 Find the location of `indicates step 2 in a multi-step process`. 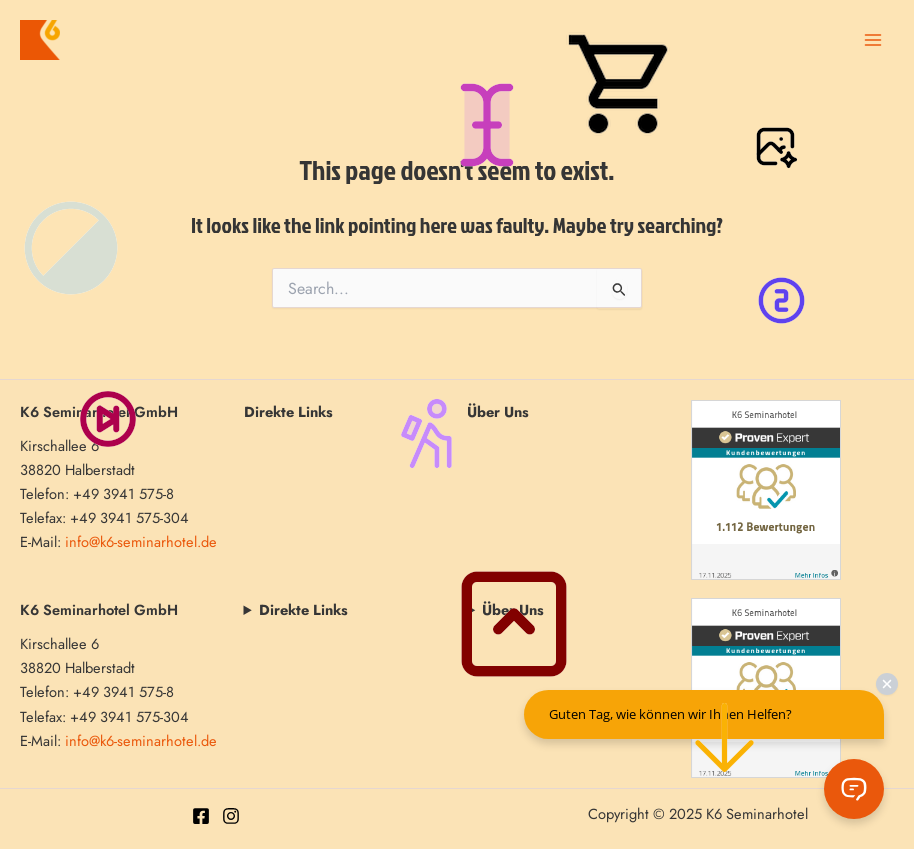

indicates step 2 in a multi-step process is located at coordinates (781, 300).